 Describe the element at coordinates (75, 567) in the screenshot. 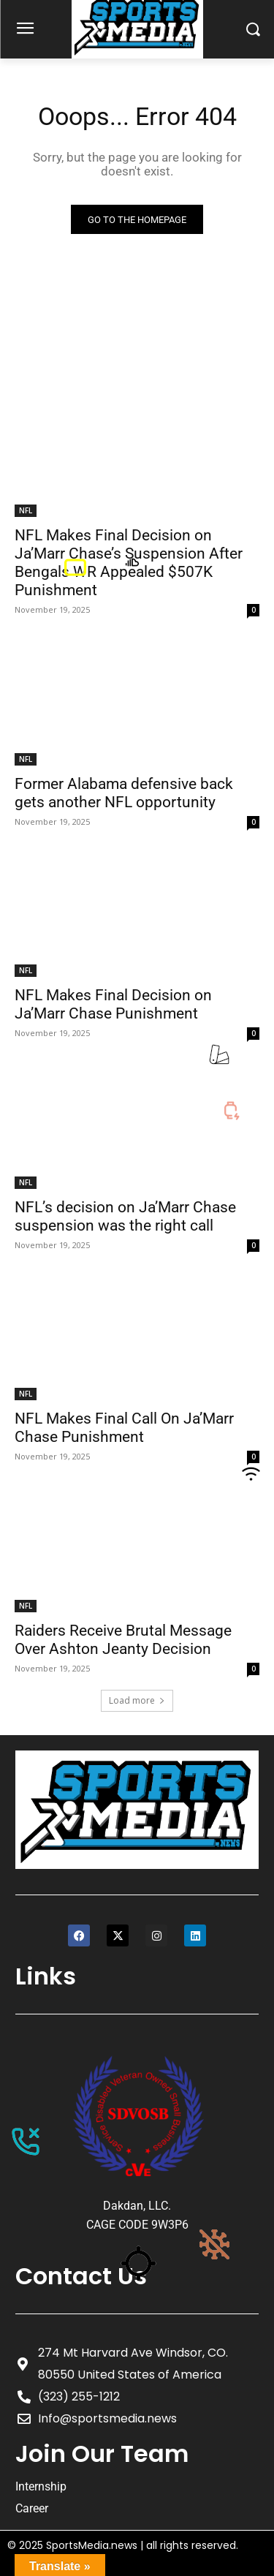

I see `switch to landscape orientation` at that location.